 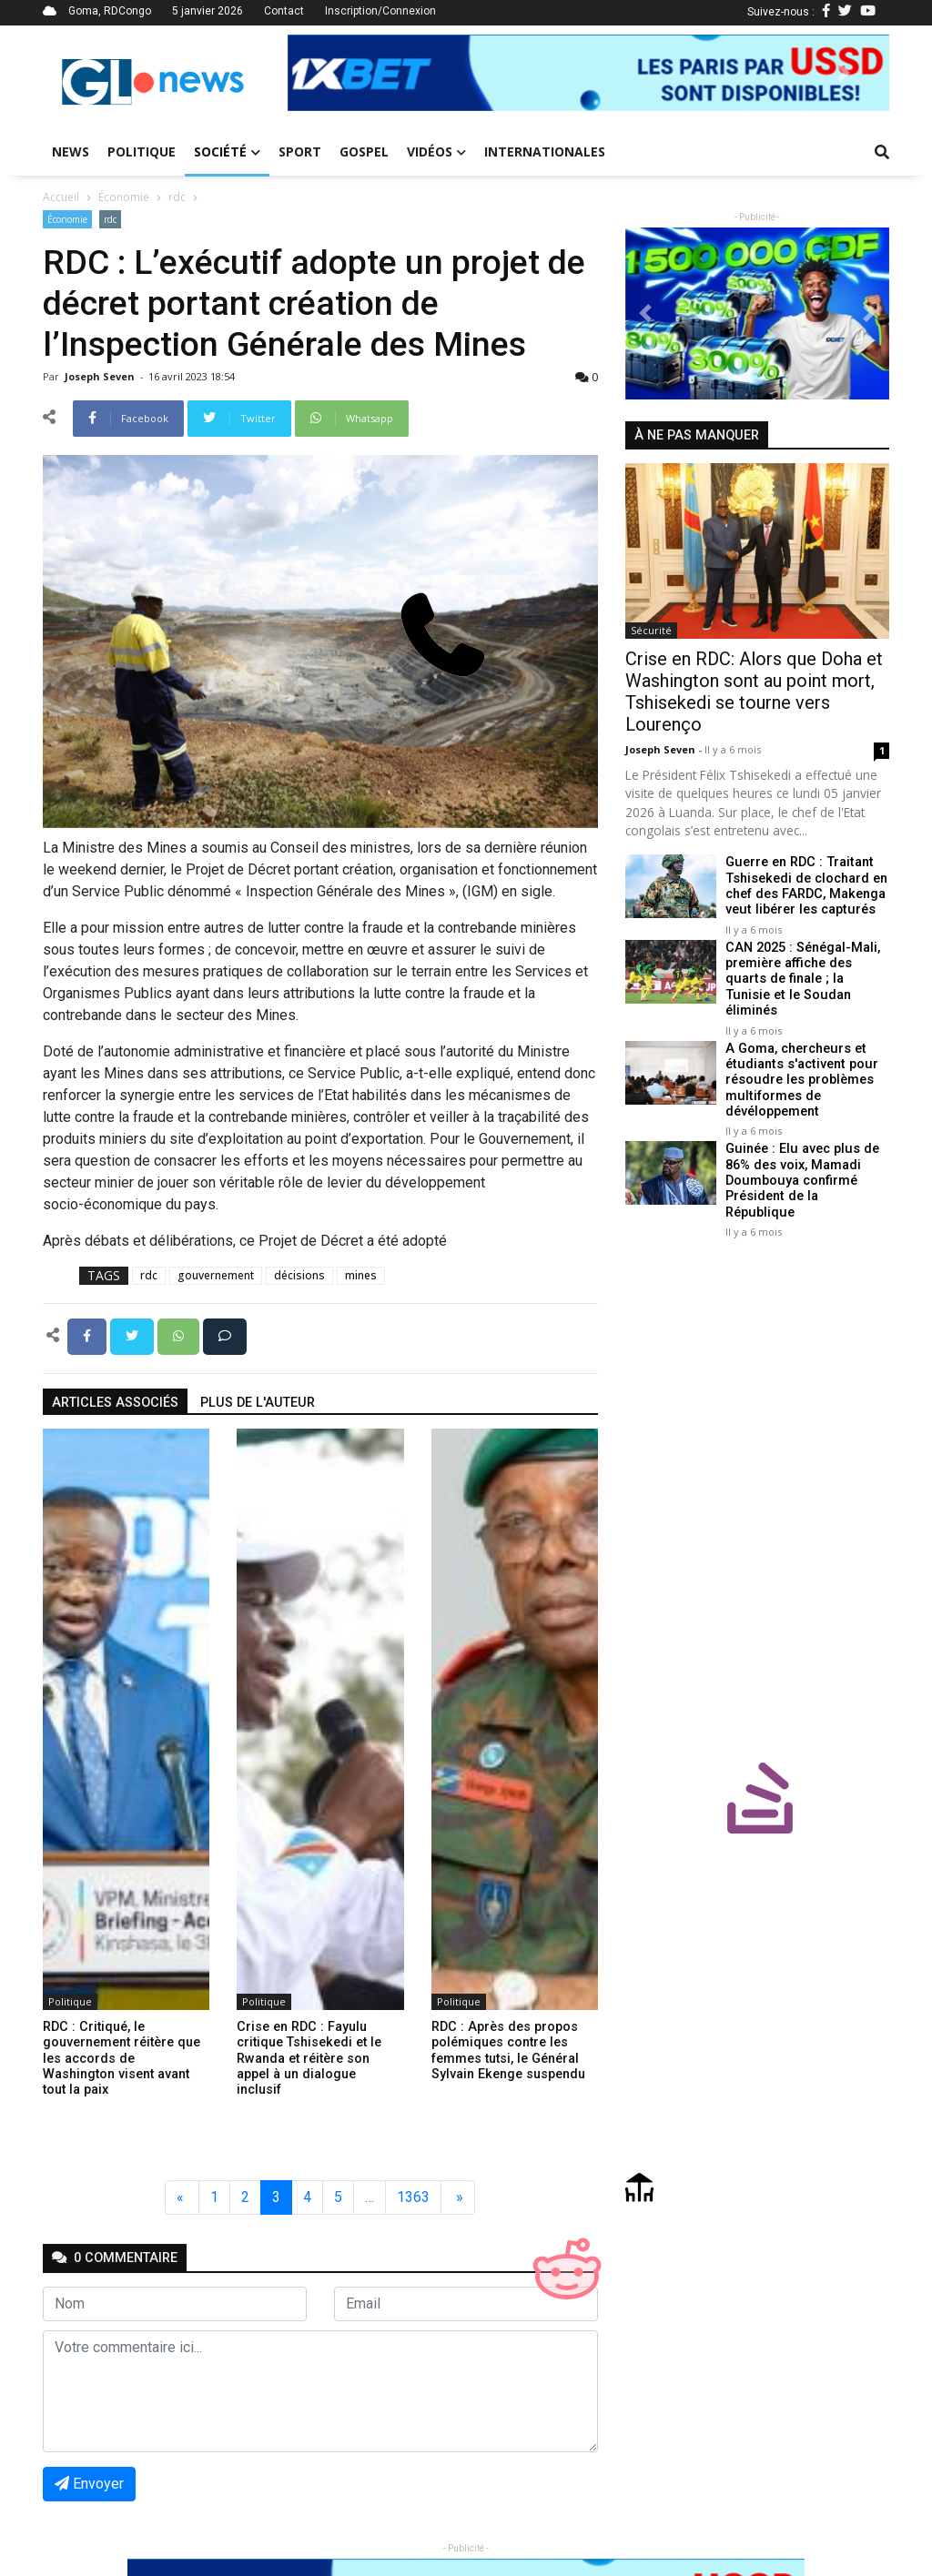 I want to click on open the Reddit app, so click(x=567, y=2272).